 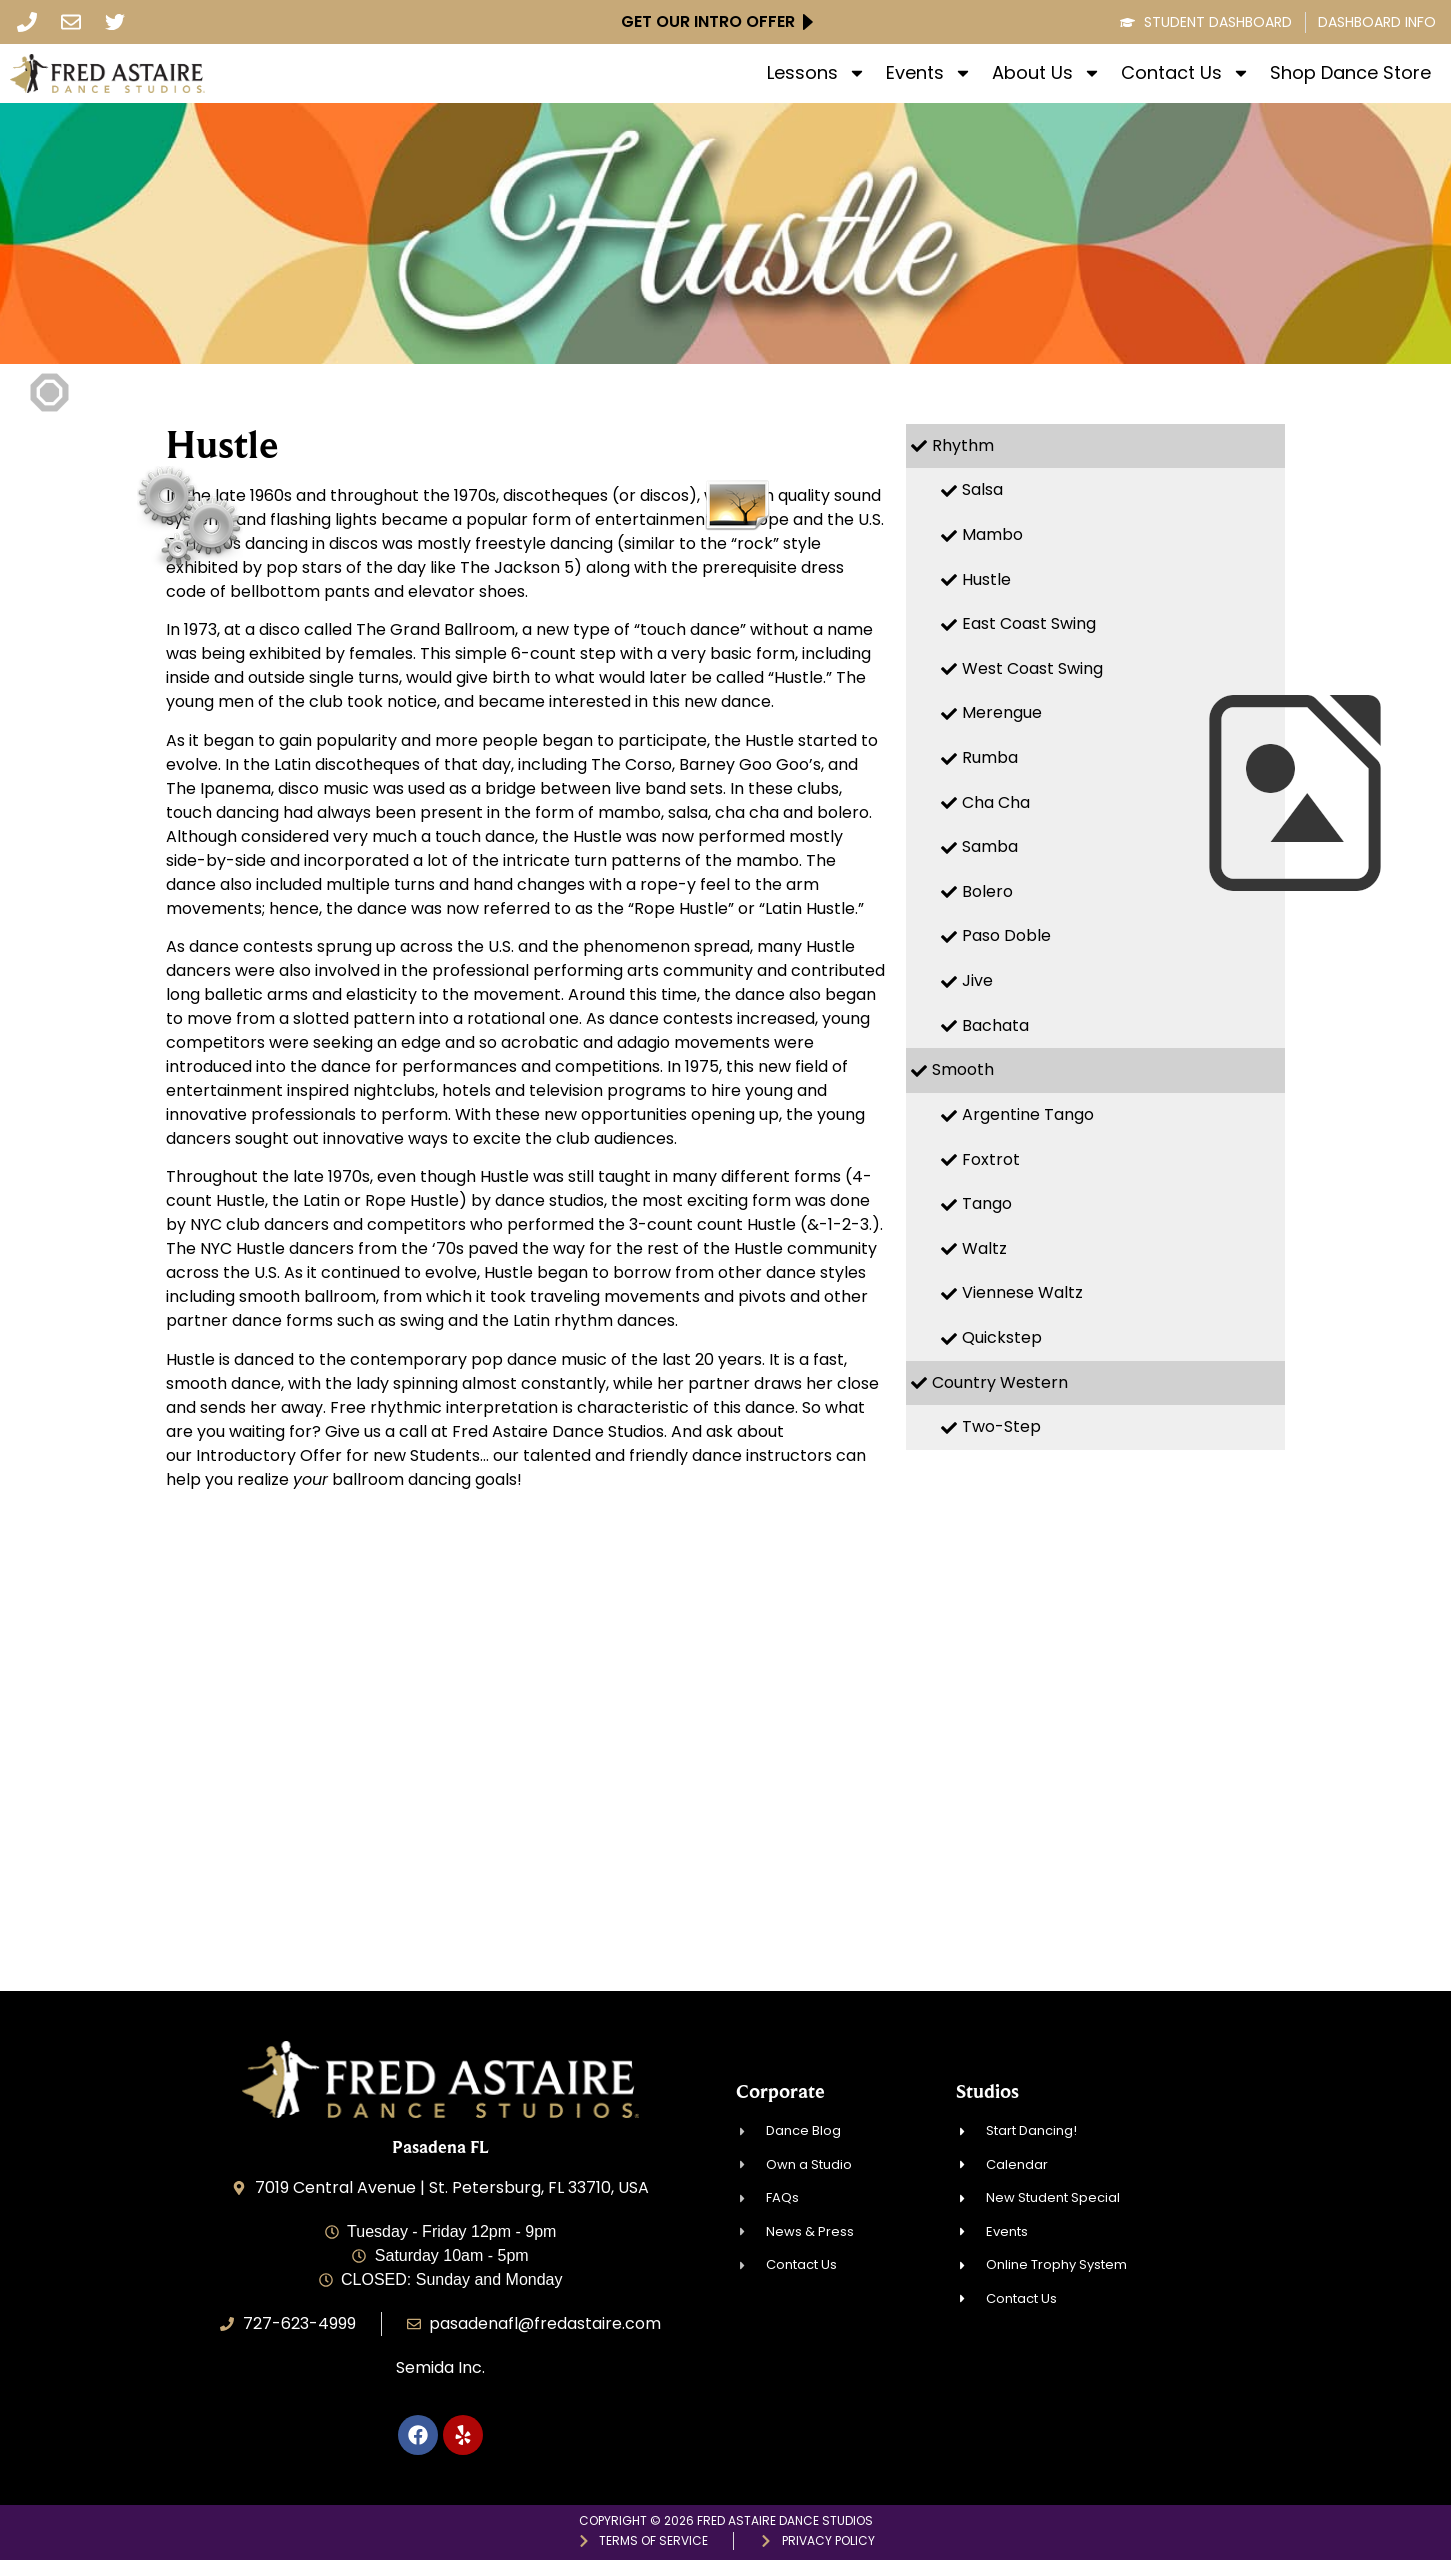 What do you see at coordinates (190, 519) in the screenshot?
I see `run a system process or script` at bounding box center [190, 519].